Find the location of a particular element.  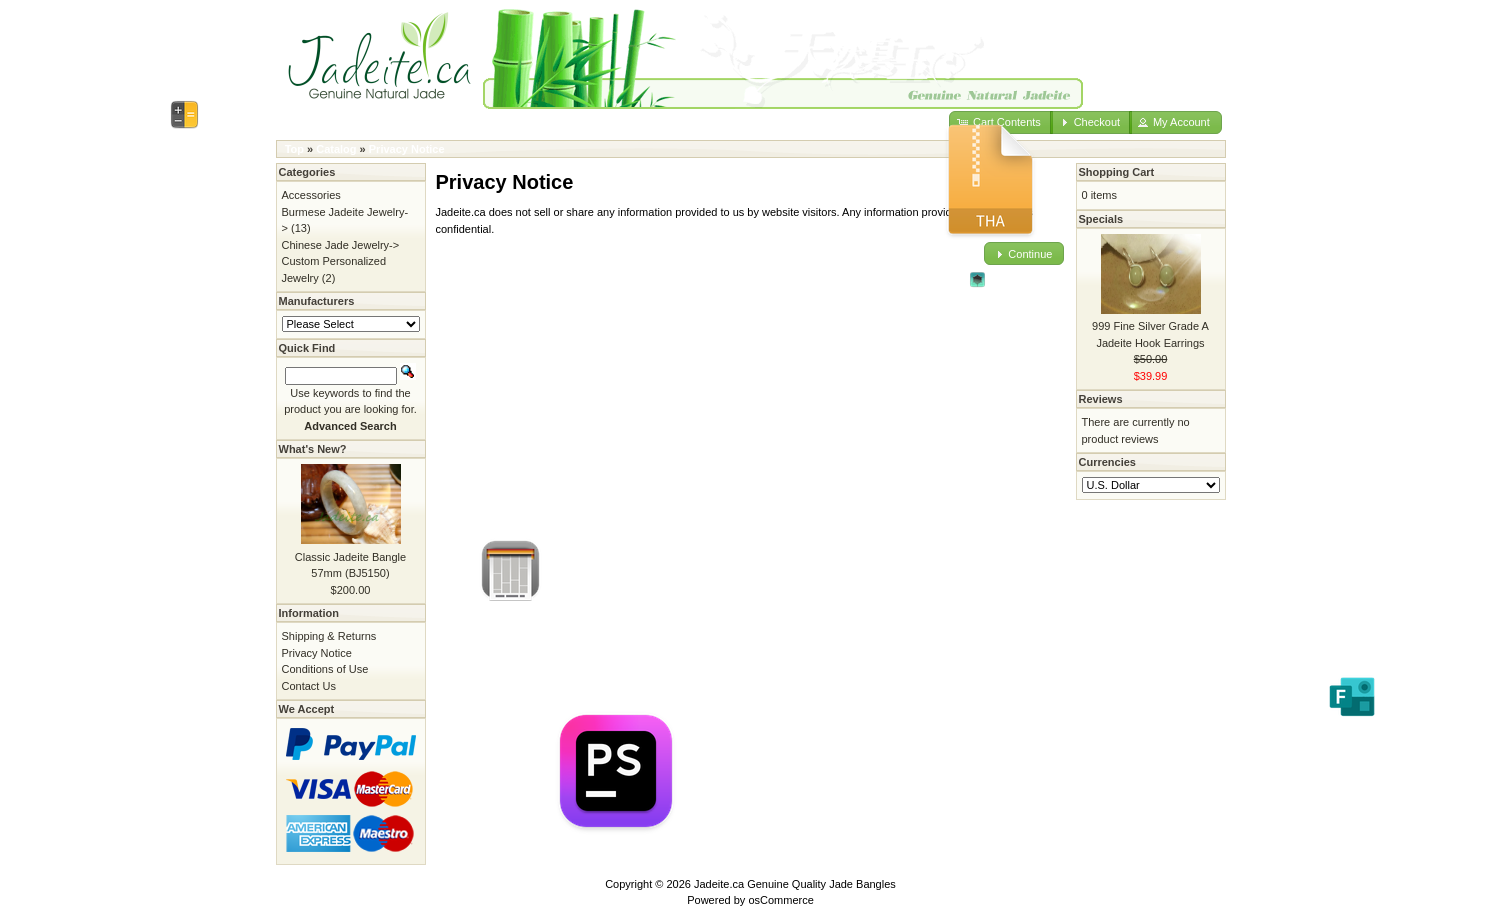

a compressed archive file in THA format is located at coordinates (990, 181).